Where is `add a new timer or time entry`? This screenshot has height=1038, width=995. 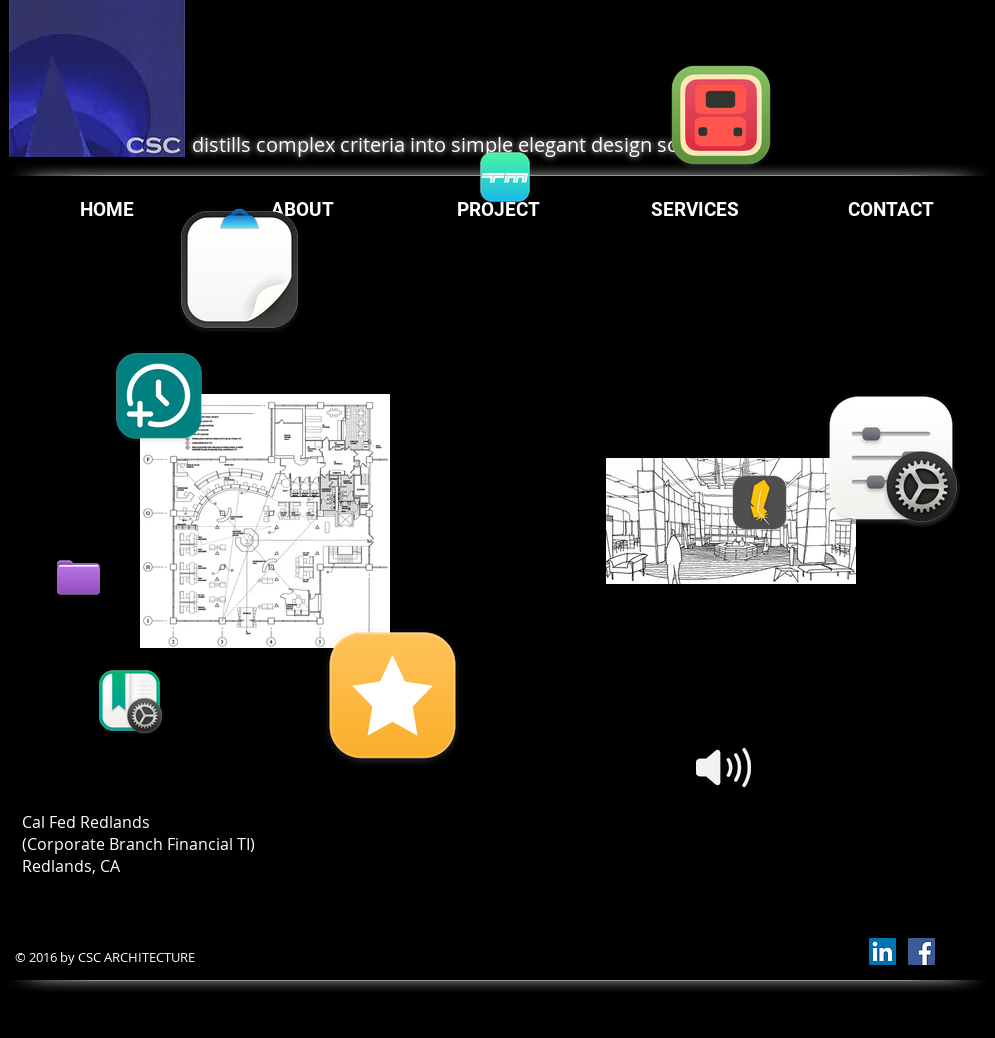 add a new timer or time entry is located at coordinates (158, 395).